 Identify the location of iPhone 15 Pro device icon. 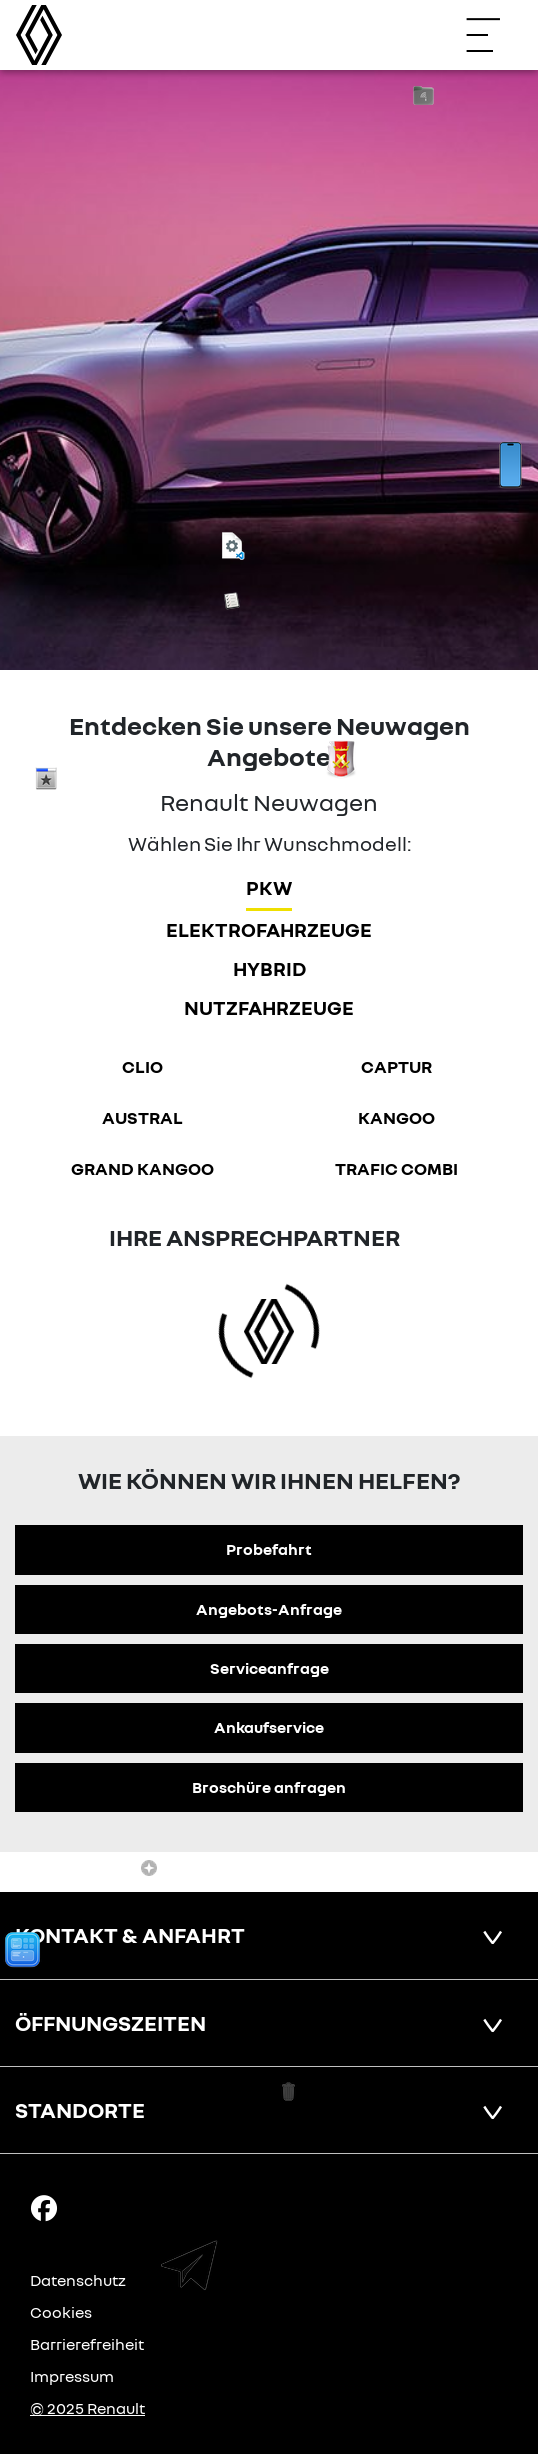
(510, 465).